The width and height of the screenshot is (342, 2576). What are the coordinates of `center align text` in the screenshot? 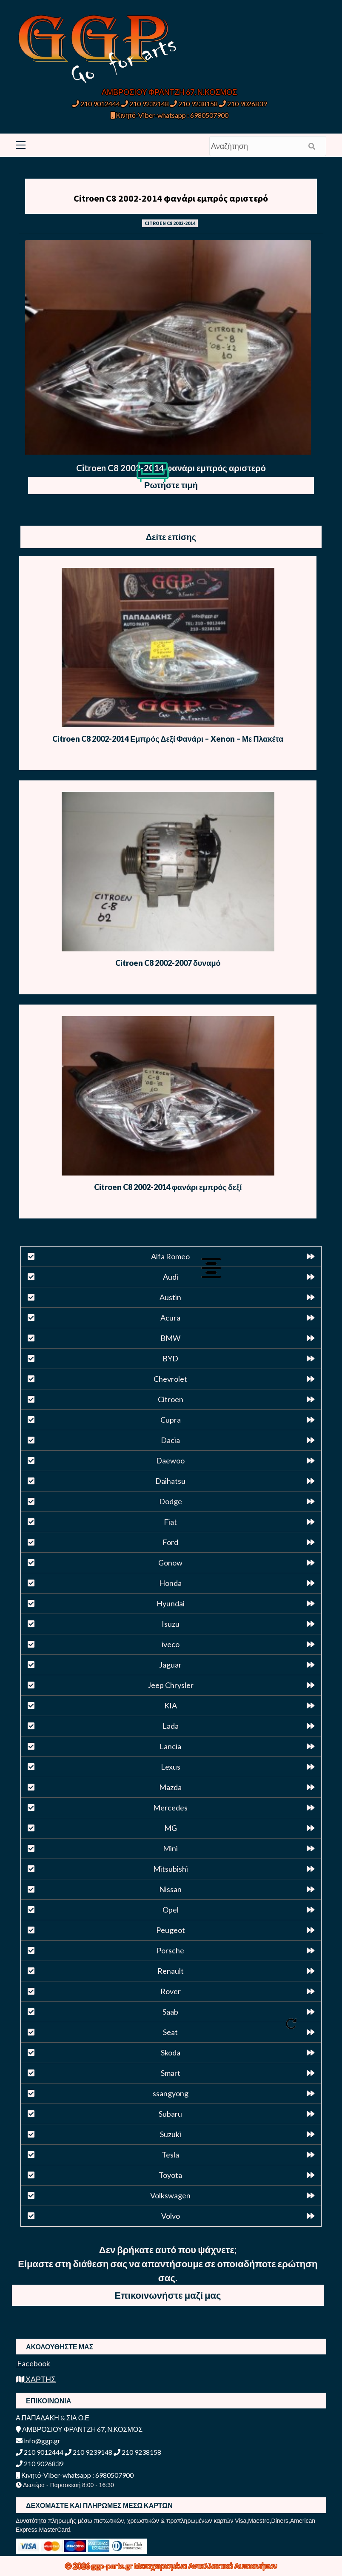 It's located at (211, 1268).